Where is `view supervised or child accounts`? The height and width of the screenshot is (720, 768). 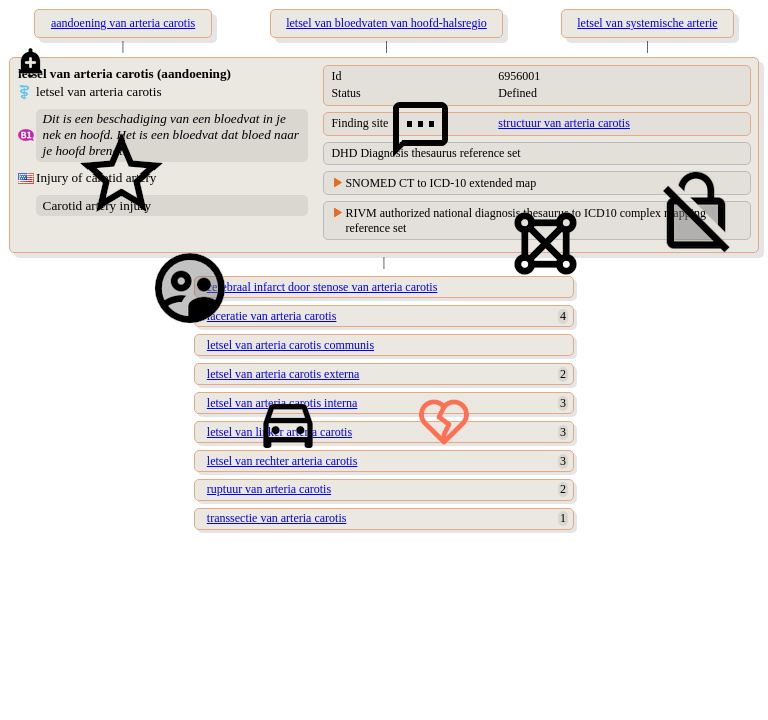
view supervised or child accounts is located at coordinates (190, 288).